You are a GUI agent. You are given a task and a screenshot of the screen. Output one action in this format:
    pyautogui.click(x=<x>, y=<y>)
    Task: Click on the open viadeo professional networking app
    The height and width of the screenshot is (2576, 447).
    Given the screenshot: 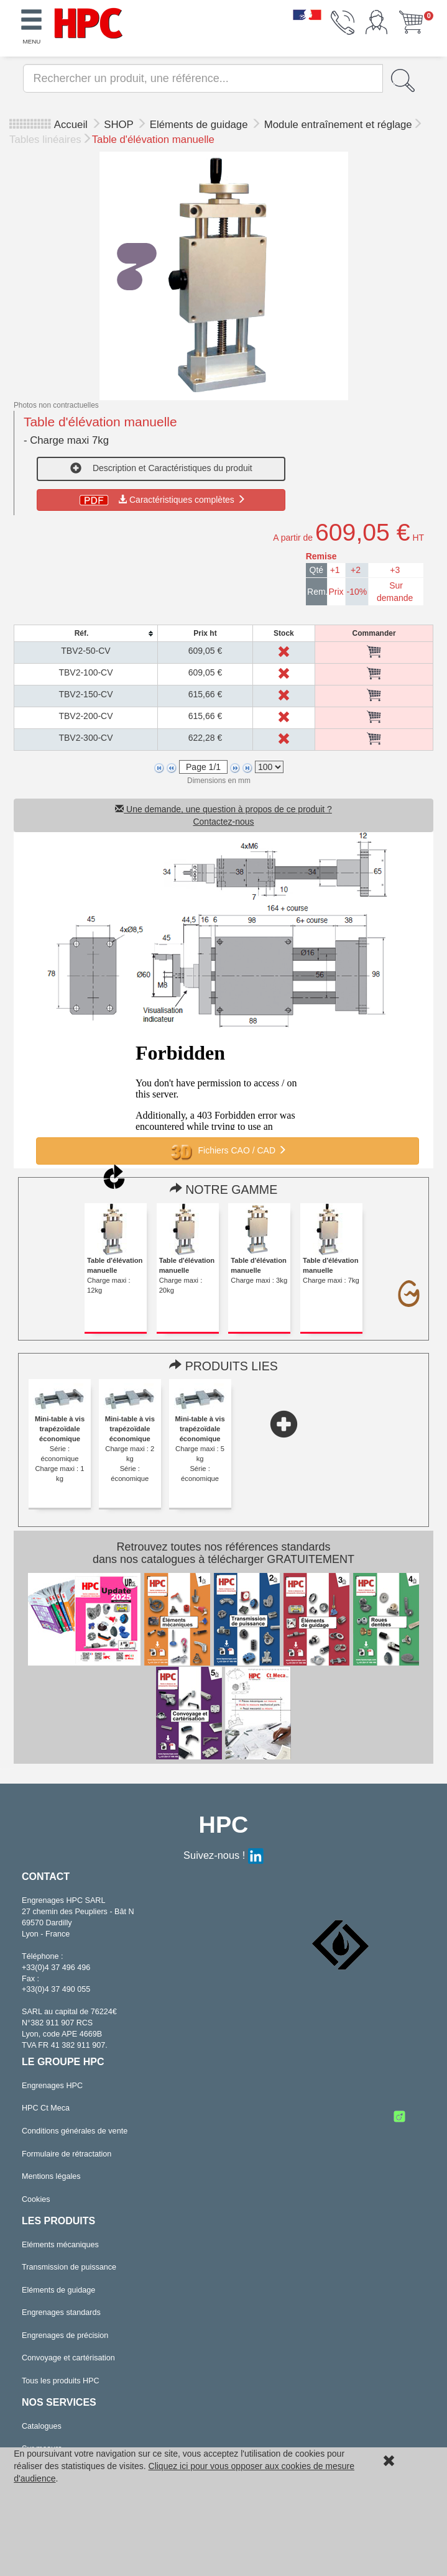 What is the action you would take?
    pyautogui.click(x=399, y=2116)
    